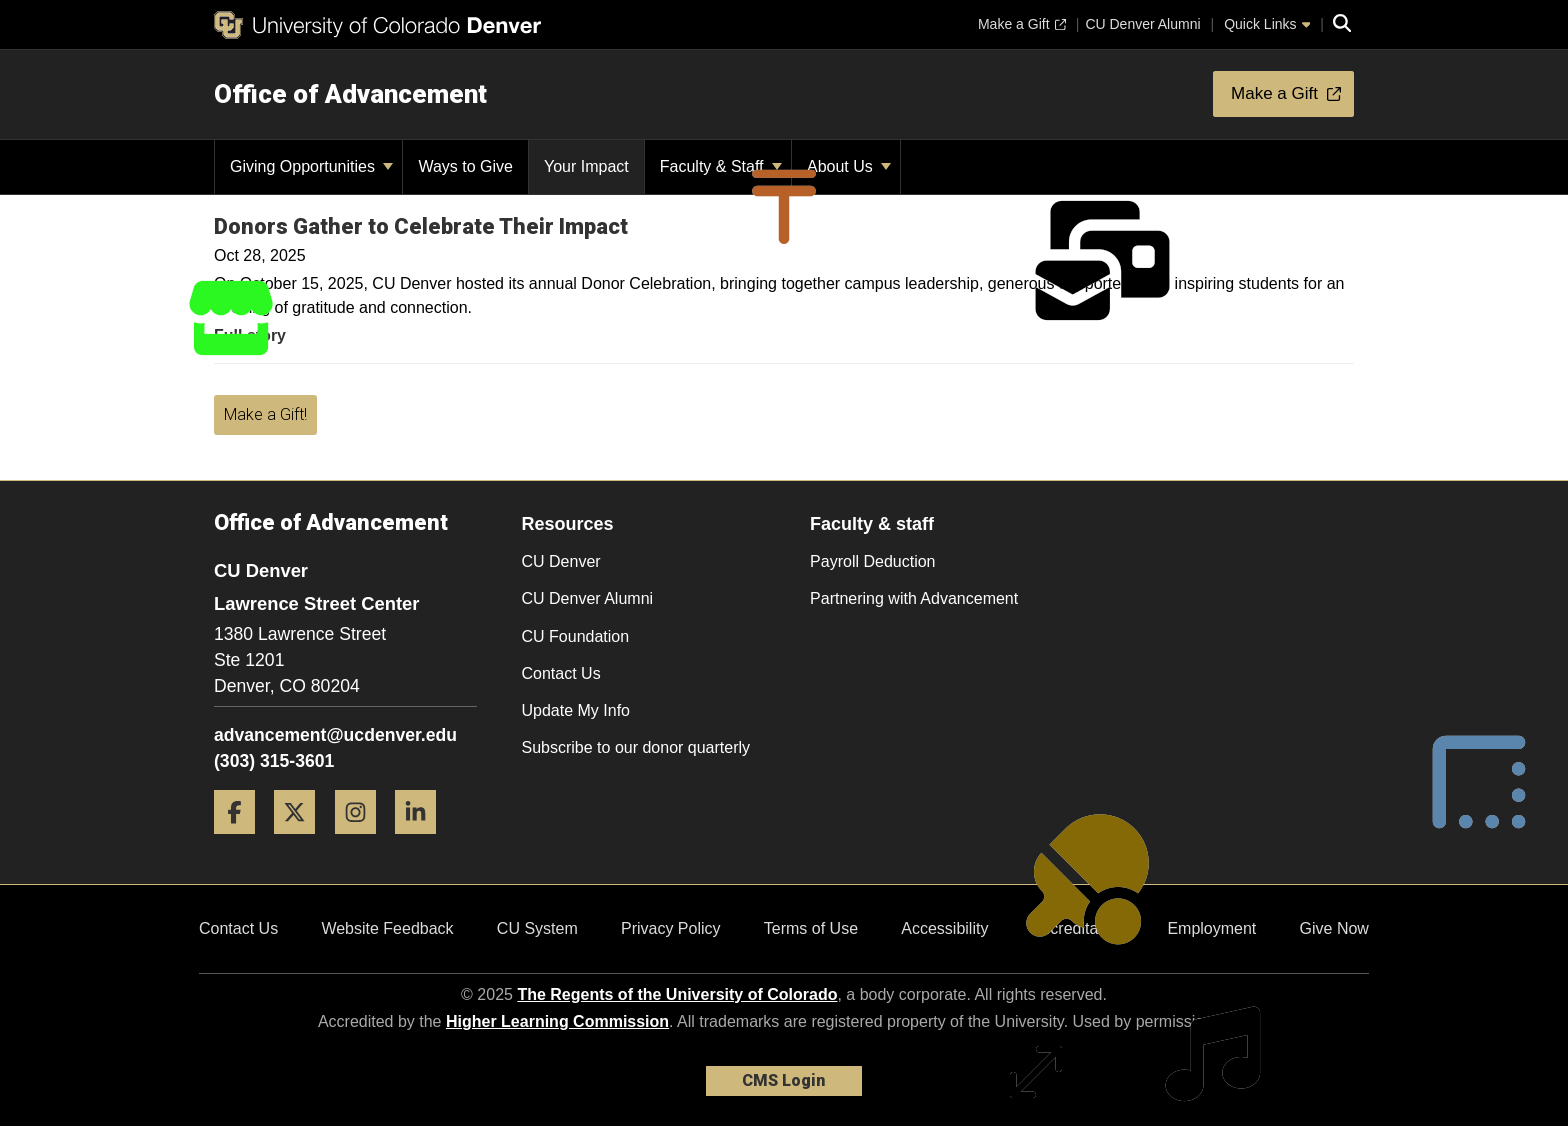 Image resolution: width=1568 pixels, height=1126 pixels. I want to click on access music library or audio files, so click(1216, 1057).